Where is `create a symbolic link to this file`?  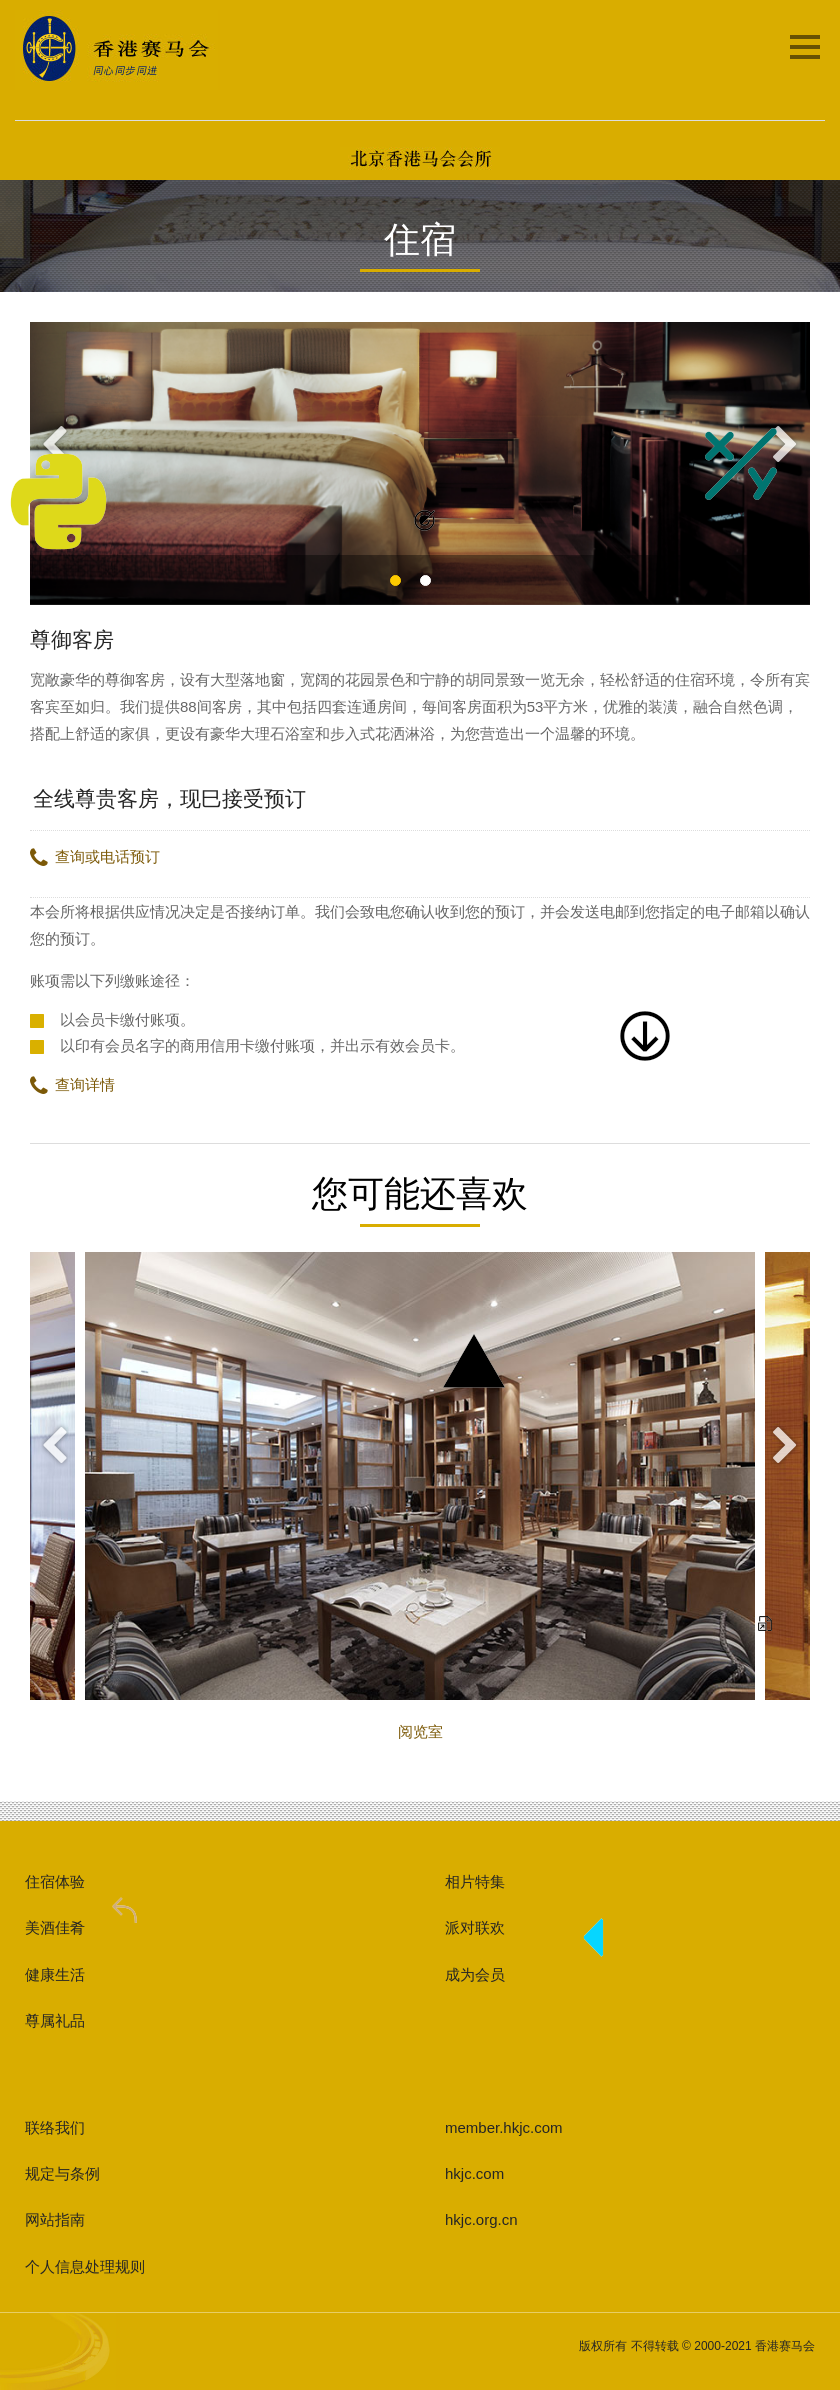
create a symbolic link to this file is located at coordinates (765, 1623).